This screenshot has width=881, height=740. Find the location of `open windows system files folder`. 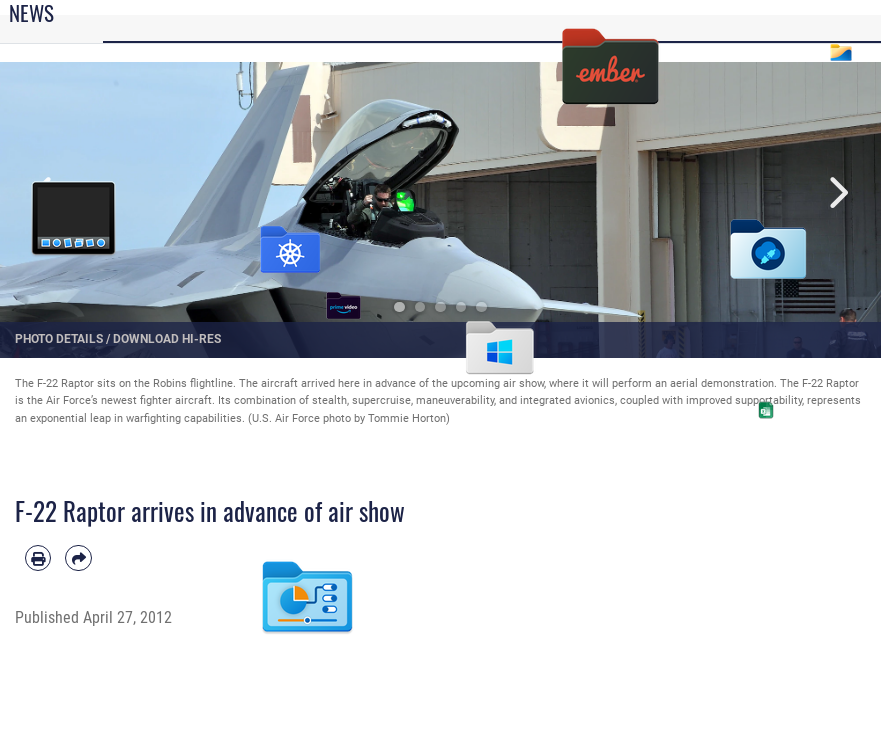

open windows system files folder is located at coordinates (499, 349).